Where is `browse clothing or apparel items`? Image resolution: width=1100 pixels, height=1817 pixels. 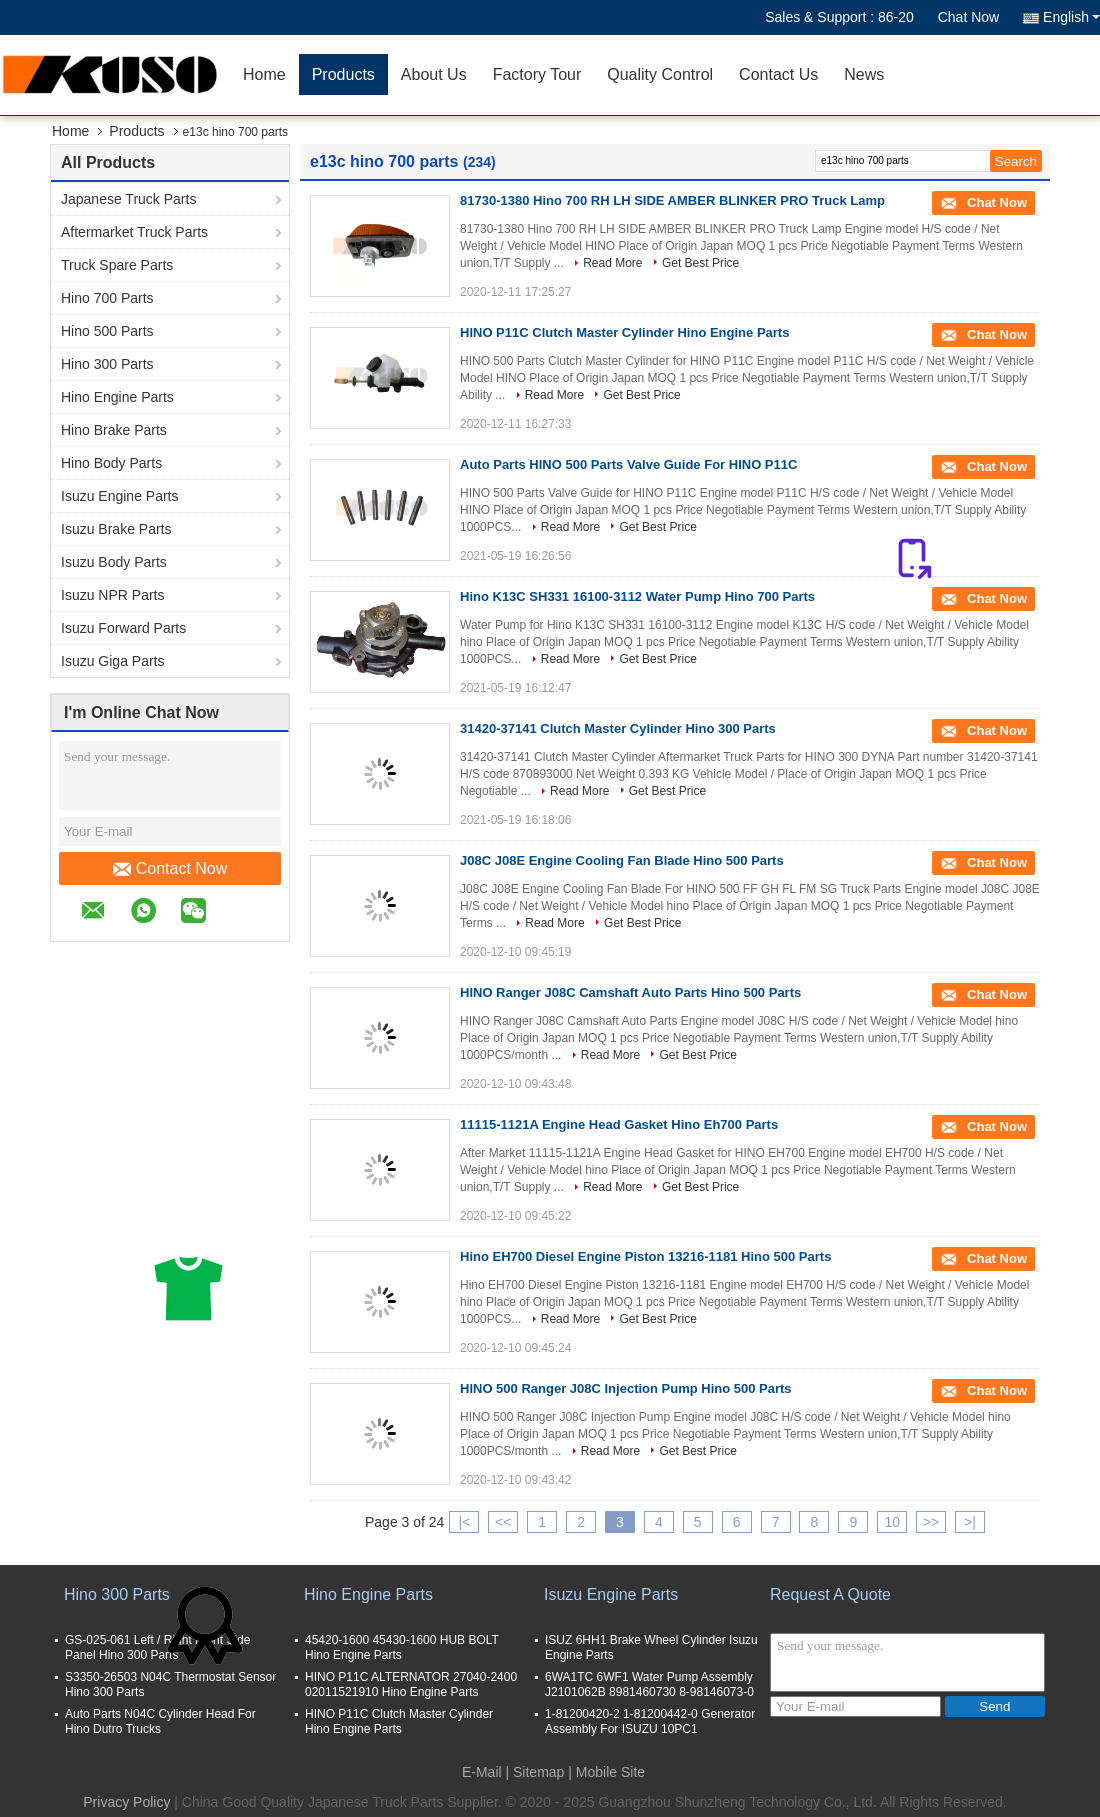
browse clothing or apparel items is located at coordinates (188, 1288).